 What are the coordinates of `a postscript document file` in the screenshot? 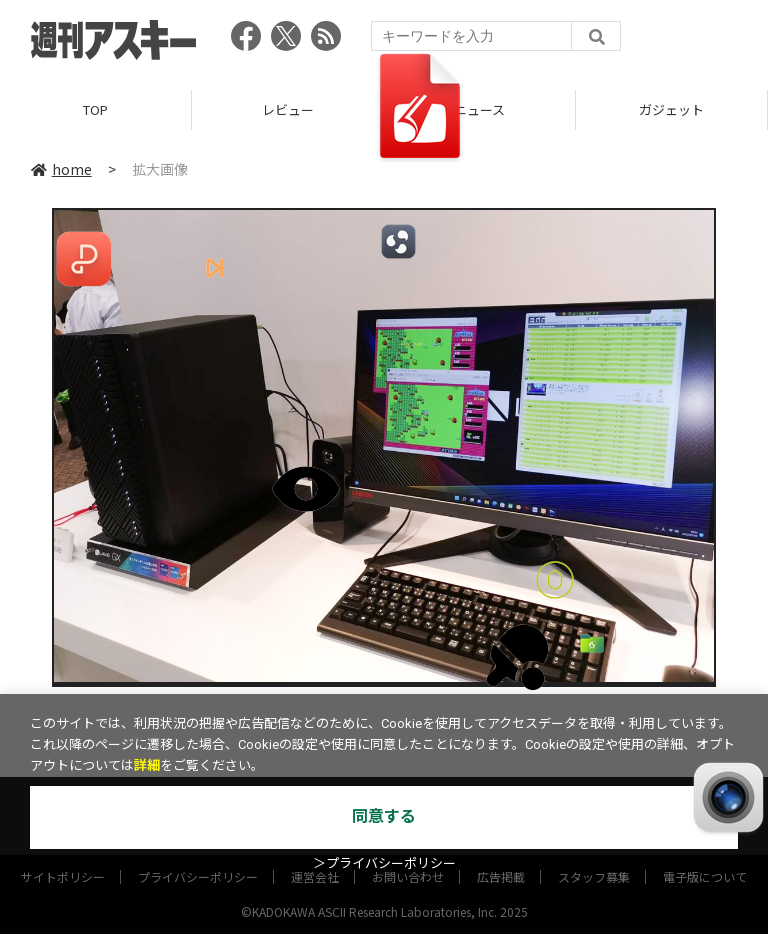 It's located at (420, 108).